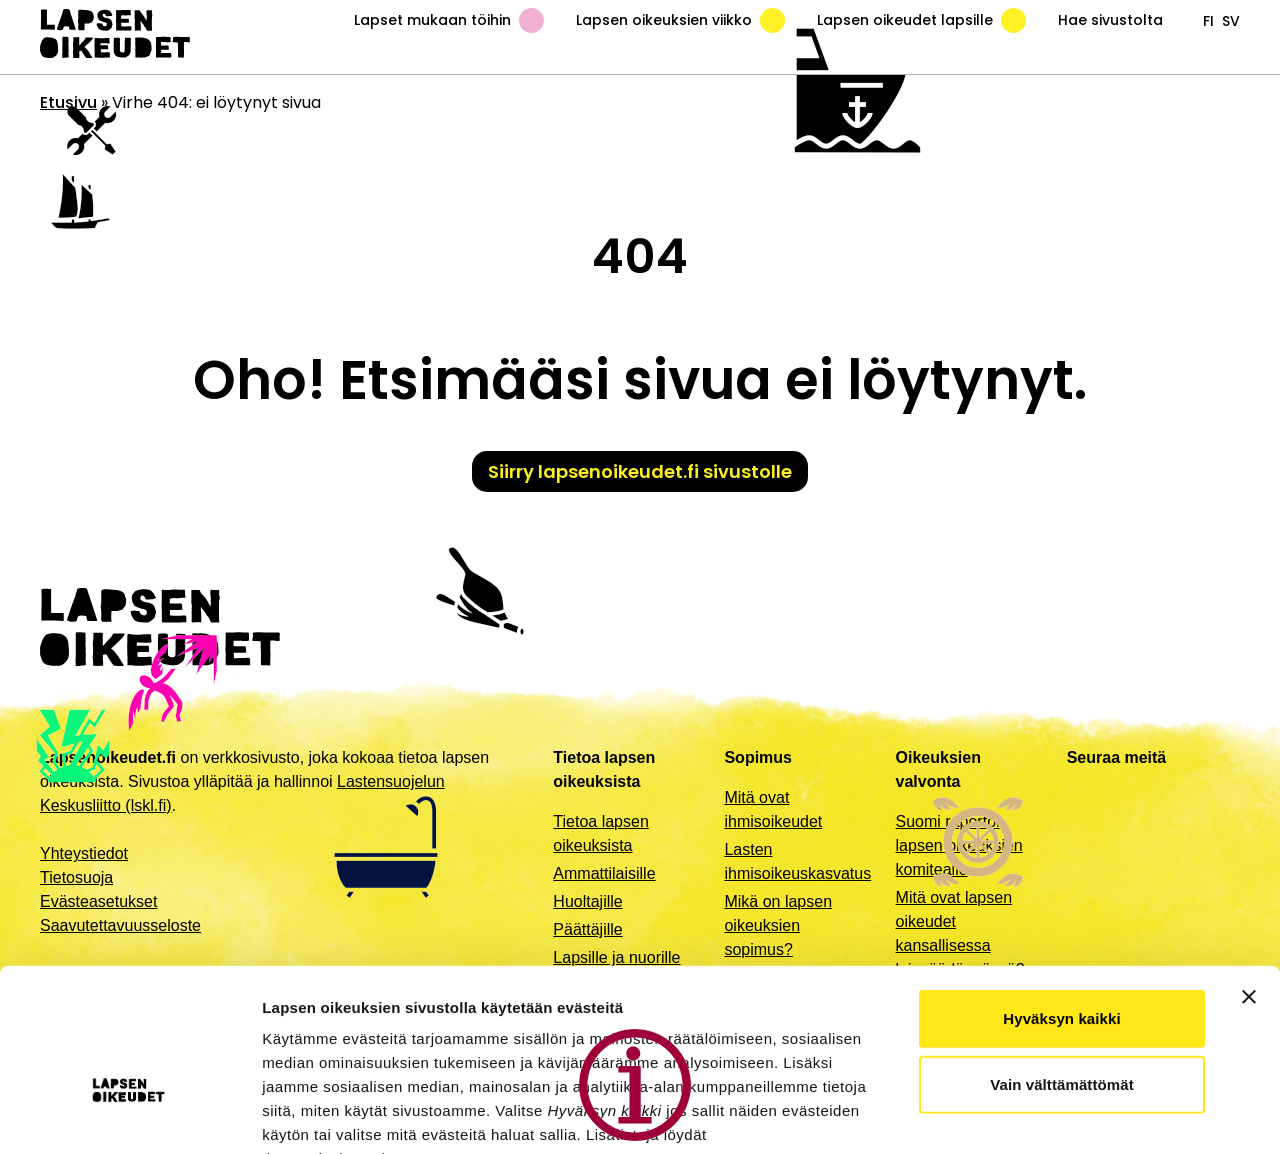 The height and width of the screenshot is (1154, 1280). Describe the element at coordinates (91, 130) in the screenshot. I see `access settings or configuration options` at that location.